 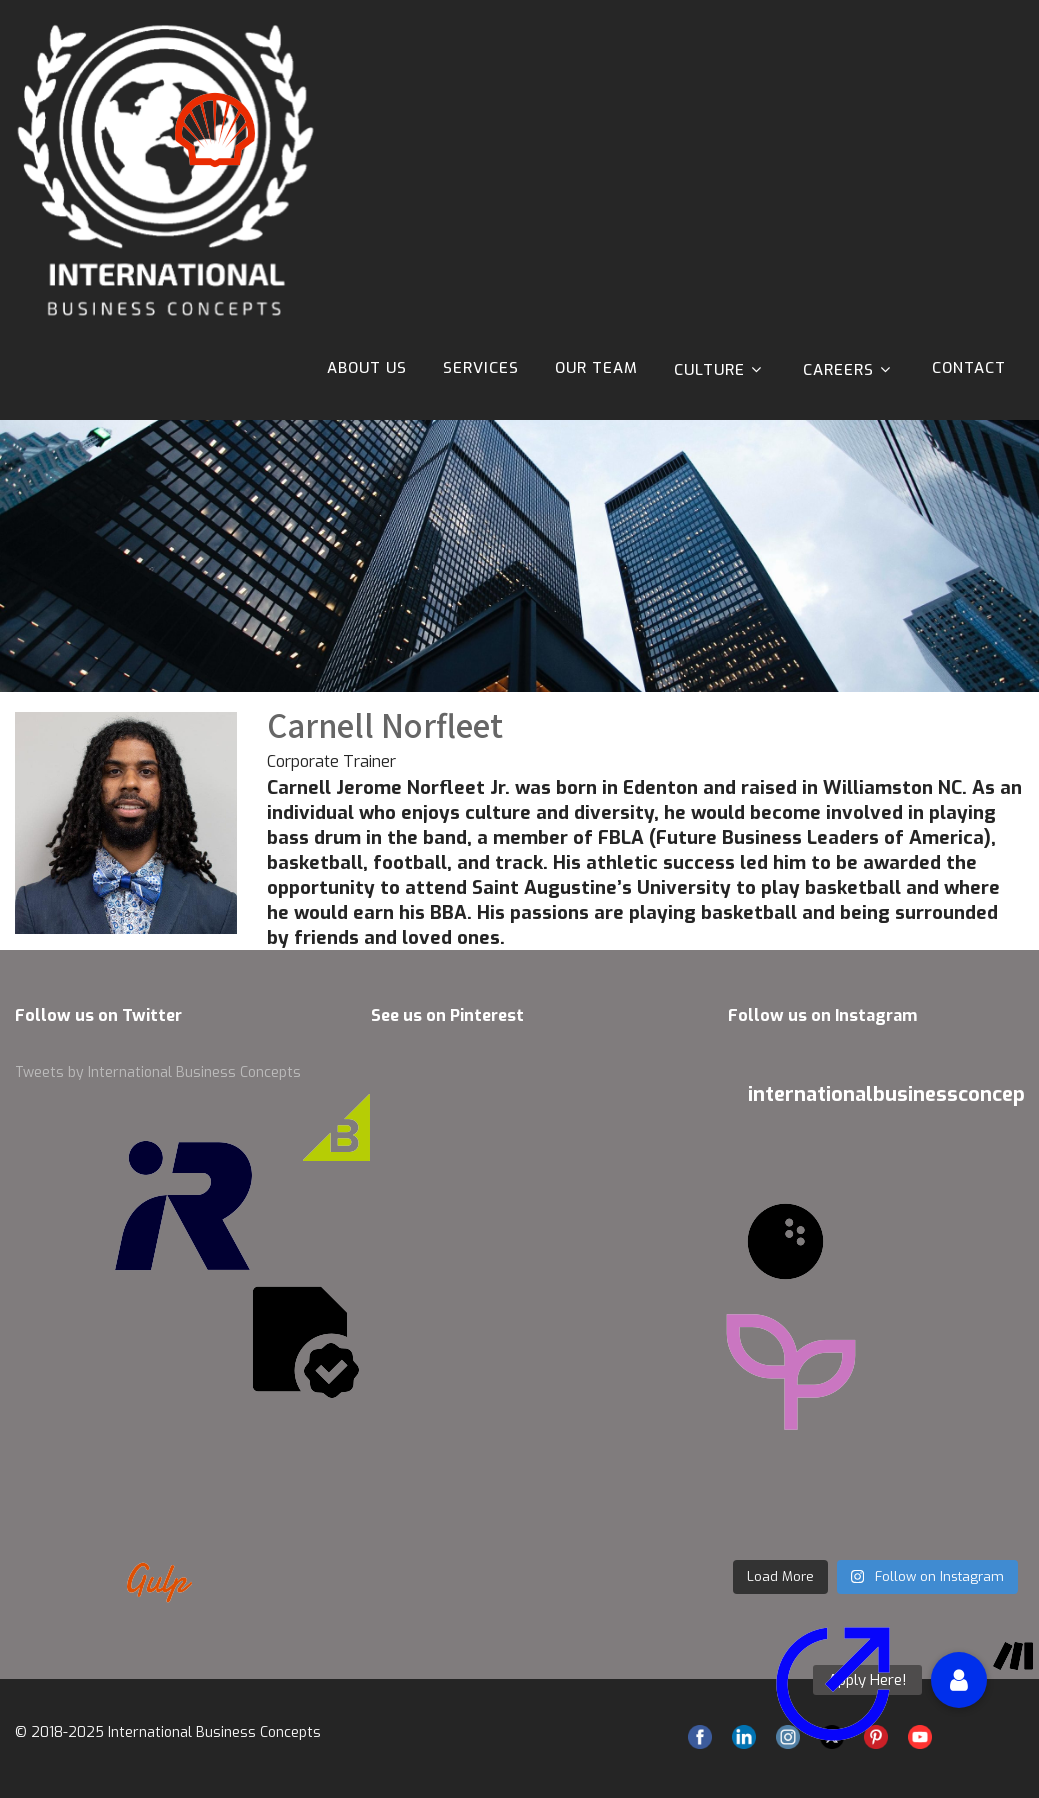 What do you see at coordinates (791, 1372) in the screenshot?
I see `indicates eco-friendly or sustainable option` at bounding box center [791, 1372].